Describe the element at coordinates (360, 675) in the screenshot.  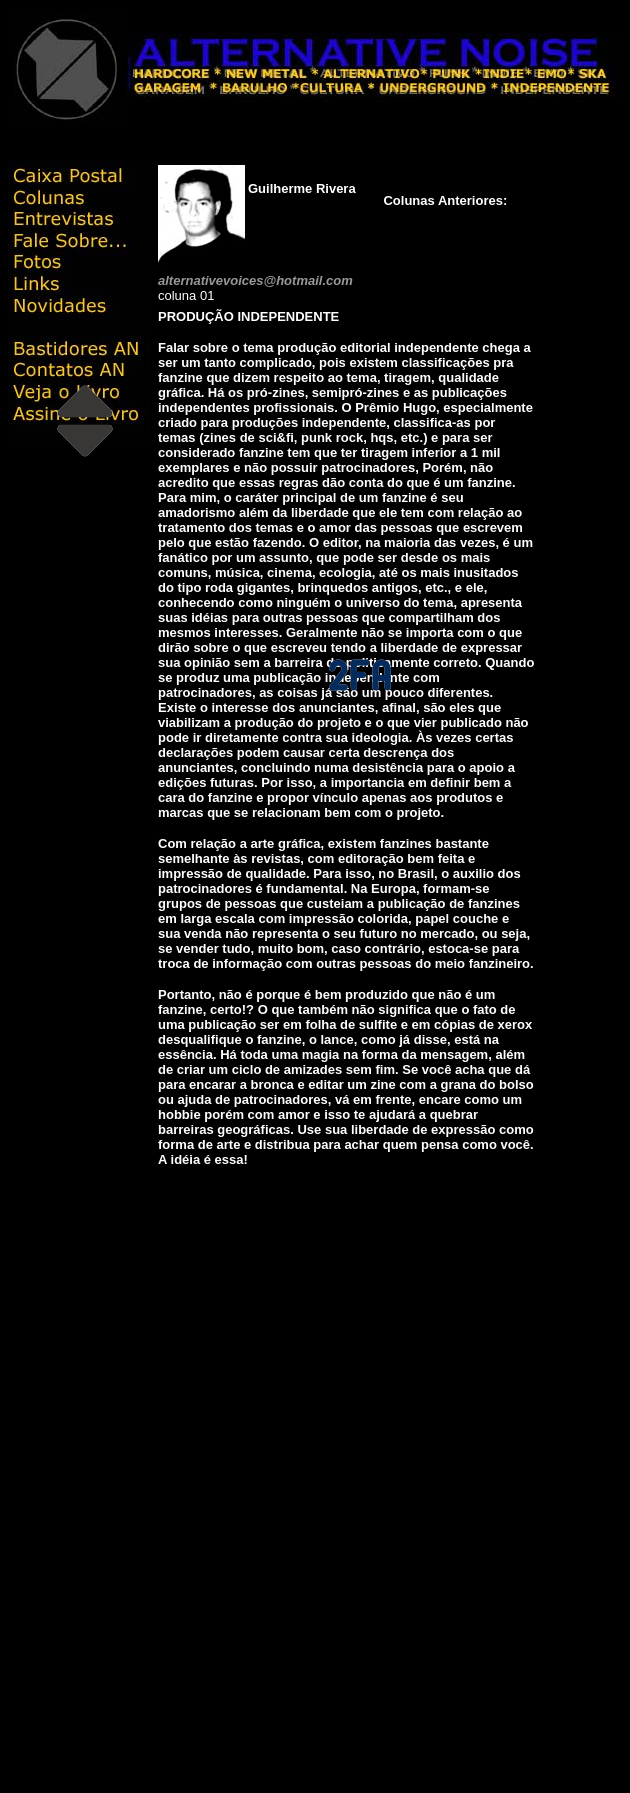
I see `enable two-factor authentication` at that location.